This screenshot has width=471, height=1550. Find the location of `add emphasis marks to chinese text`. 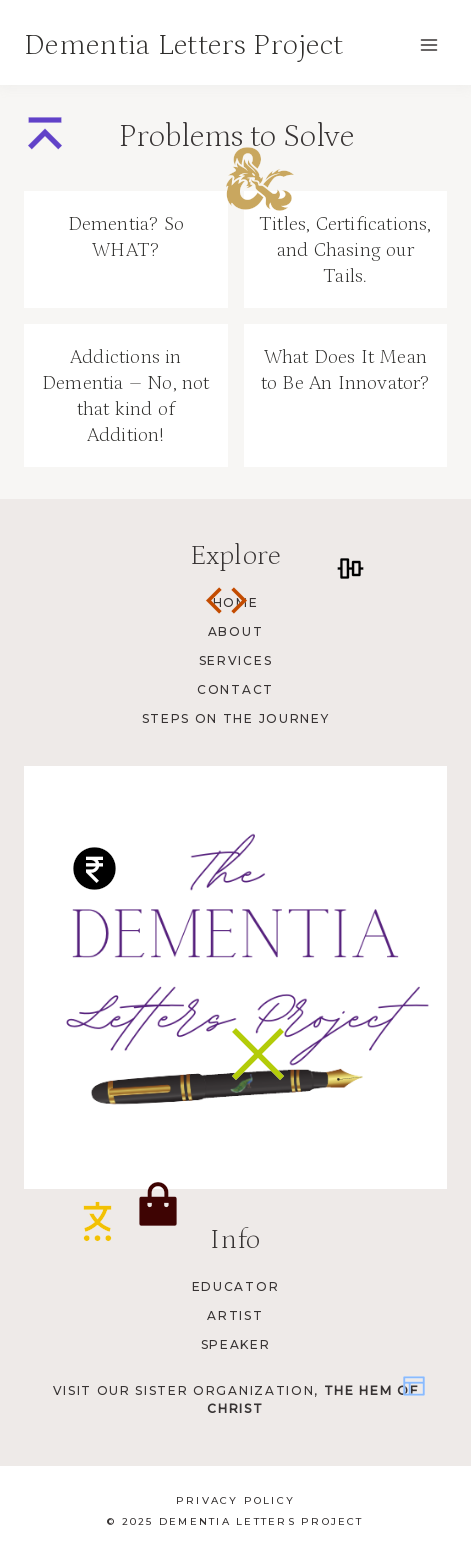

add emphasis marks to chinese text is located at coordinates (97, 1221).